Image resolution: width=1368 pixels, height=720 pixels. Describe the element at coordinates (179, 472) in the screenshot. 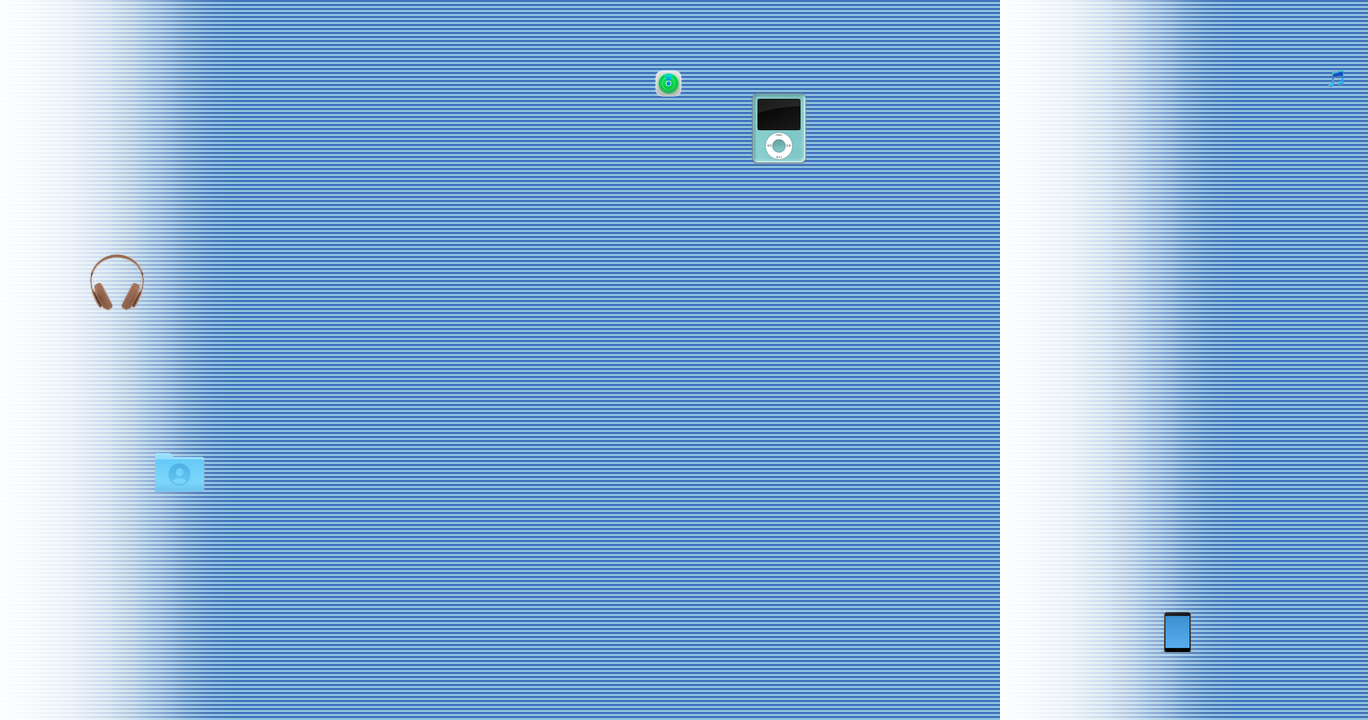

I see `open the users folder` at that location.